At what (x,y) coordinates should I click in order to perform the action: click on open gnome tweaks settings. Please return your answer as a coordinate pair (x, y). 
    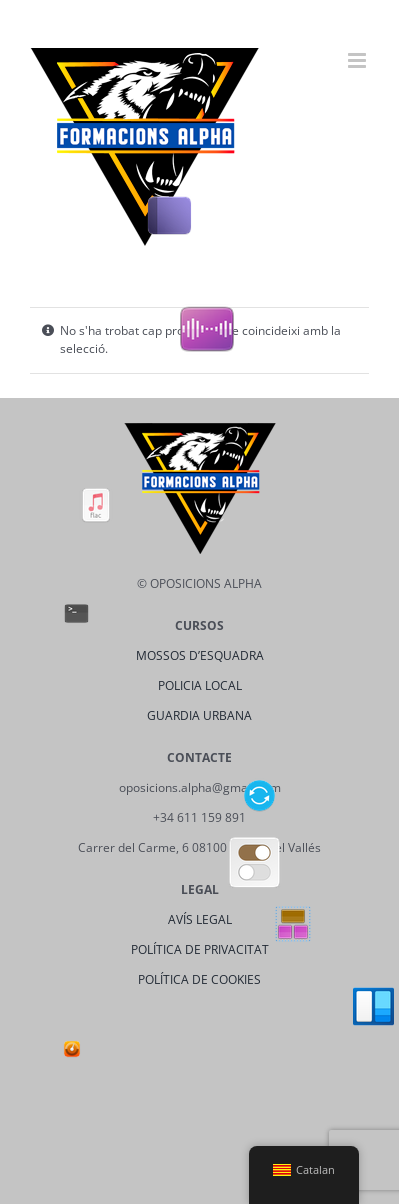
    Looking at the image, I should click on (254, 862).